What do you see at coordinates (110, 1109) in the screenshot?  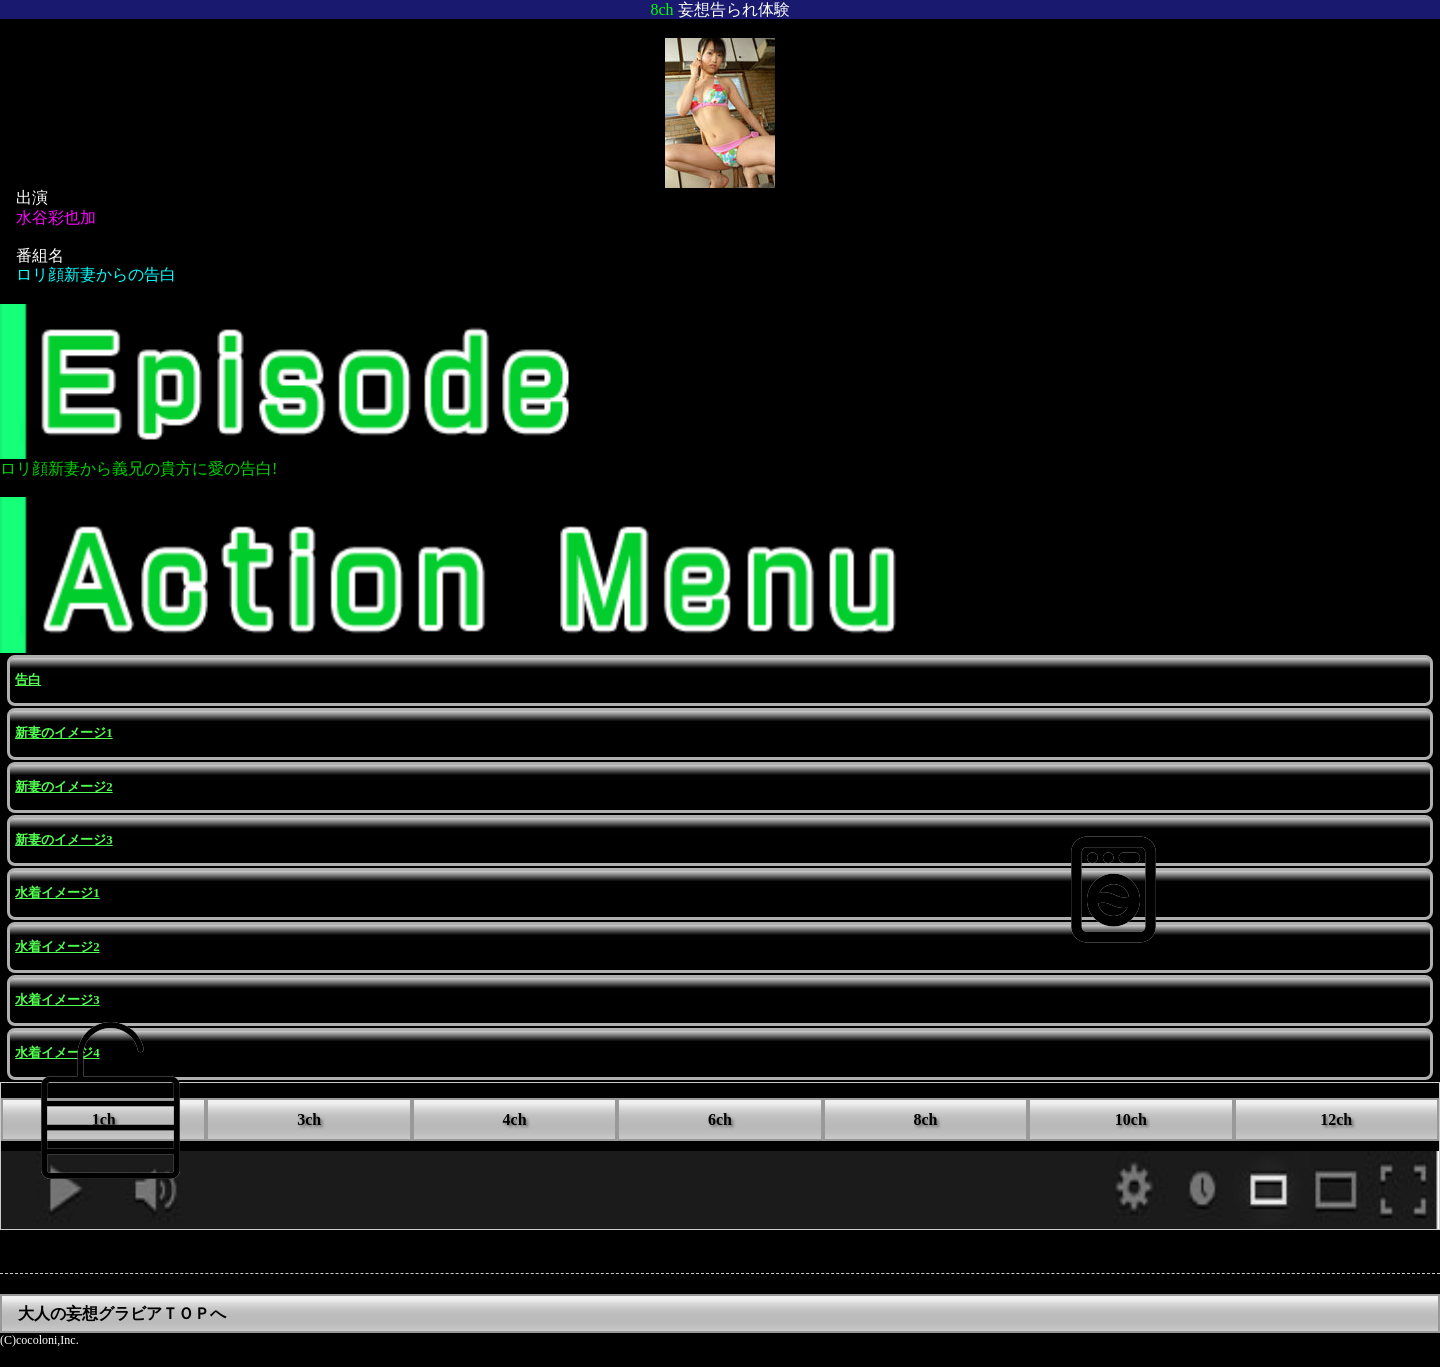 I see `unlocked or unsecured state` at bounding box center [110, 1109].